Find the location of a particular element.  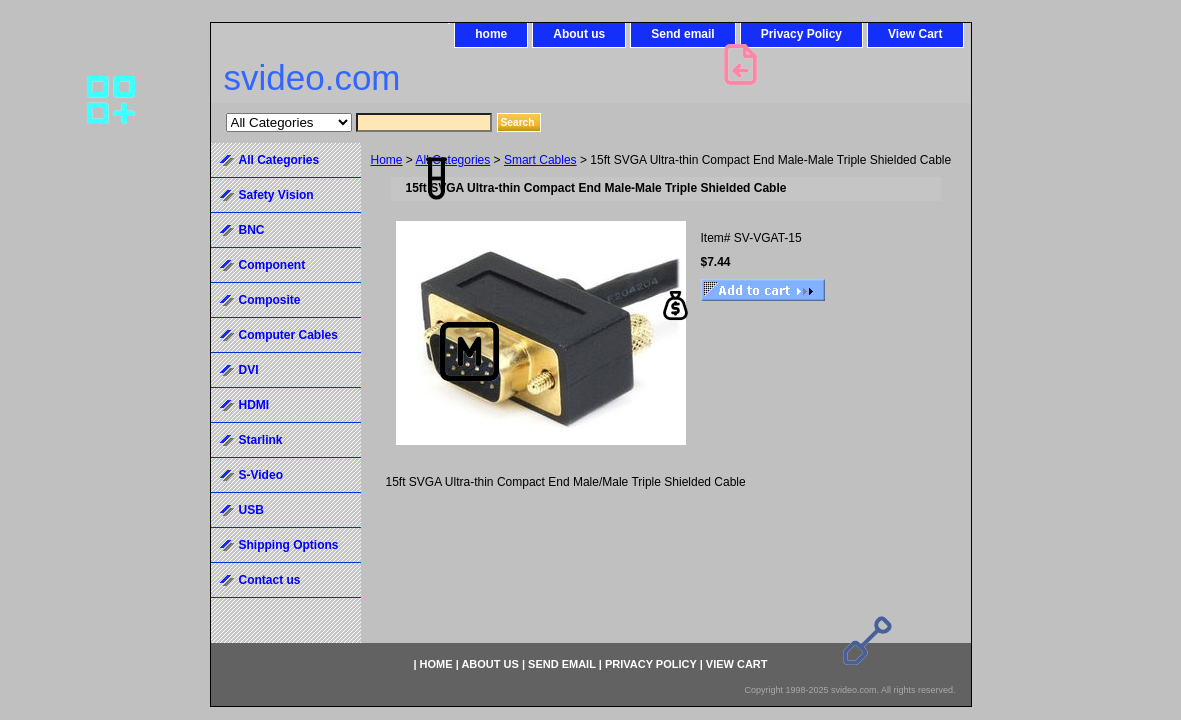

select medium size option is located at coordinates (469, 351).